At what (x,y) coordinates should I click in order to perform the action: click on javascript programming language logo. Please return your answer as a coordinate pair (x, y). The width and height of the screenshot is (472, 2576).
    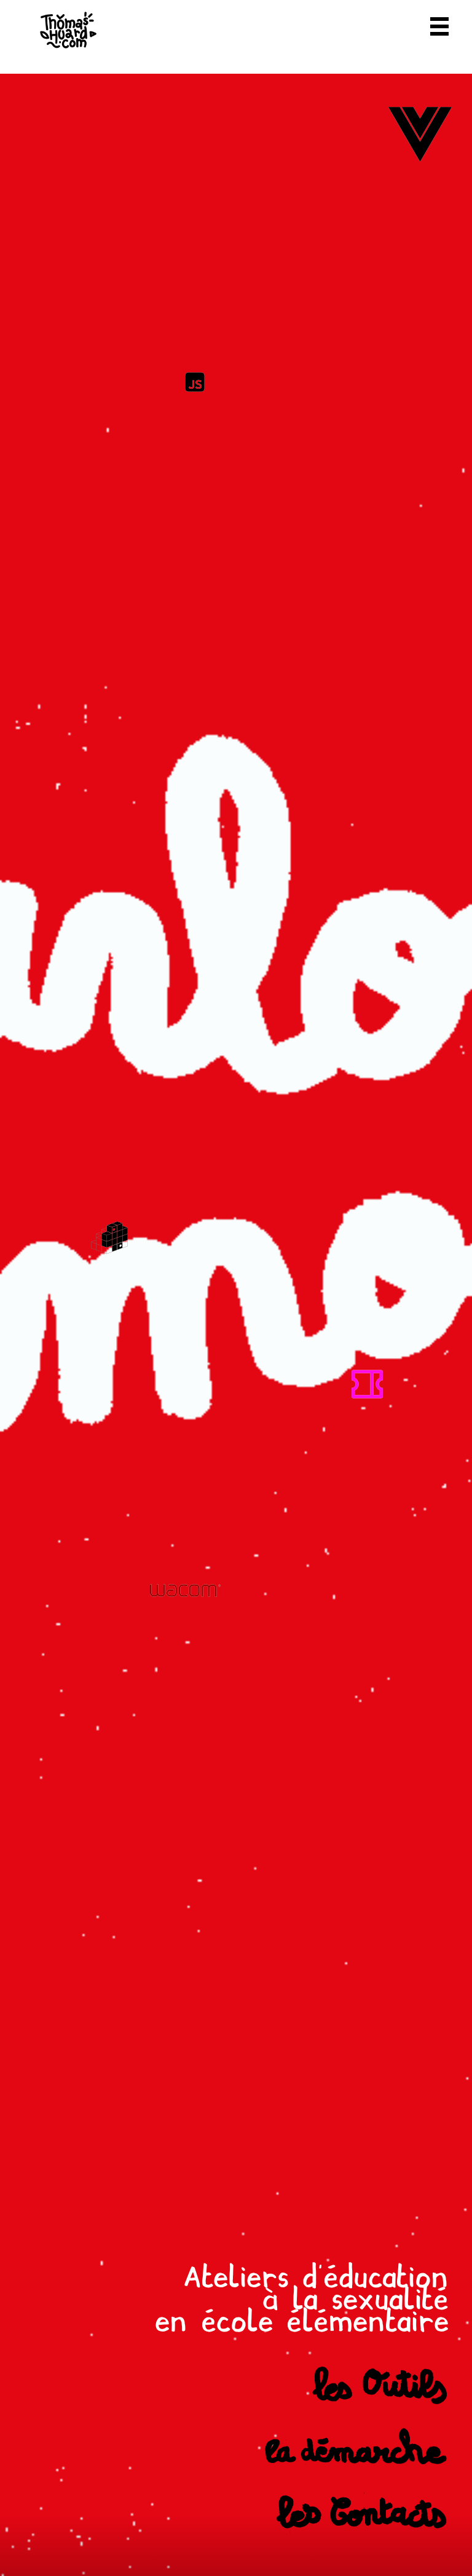
    Looking at the image, I should click on (195, 382).